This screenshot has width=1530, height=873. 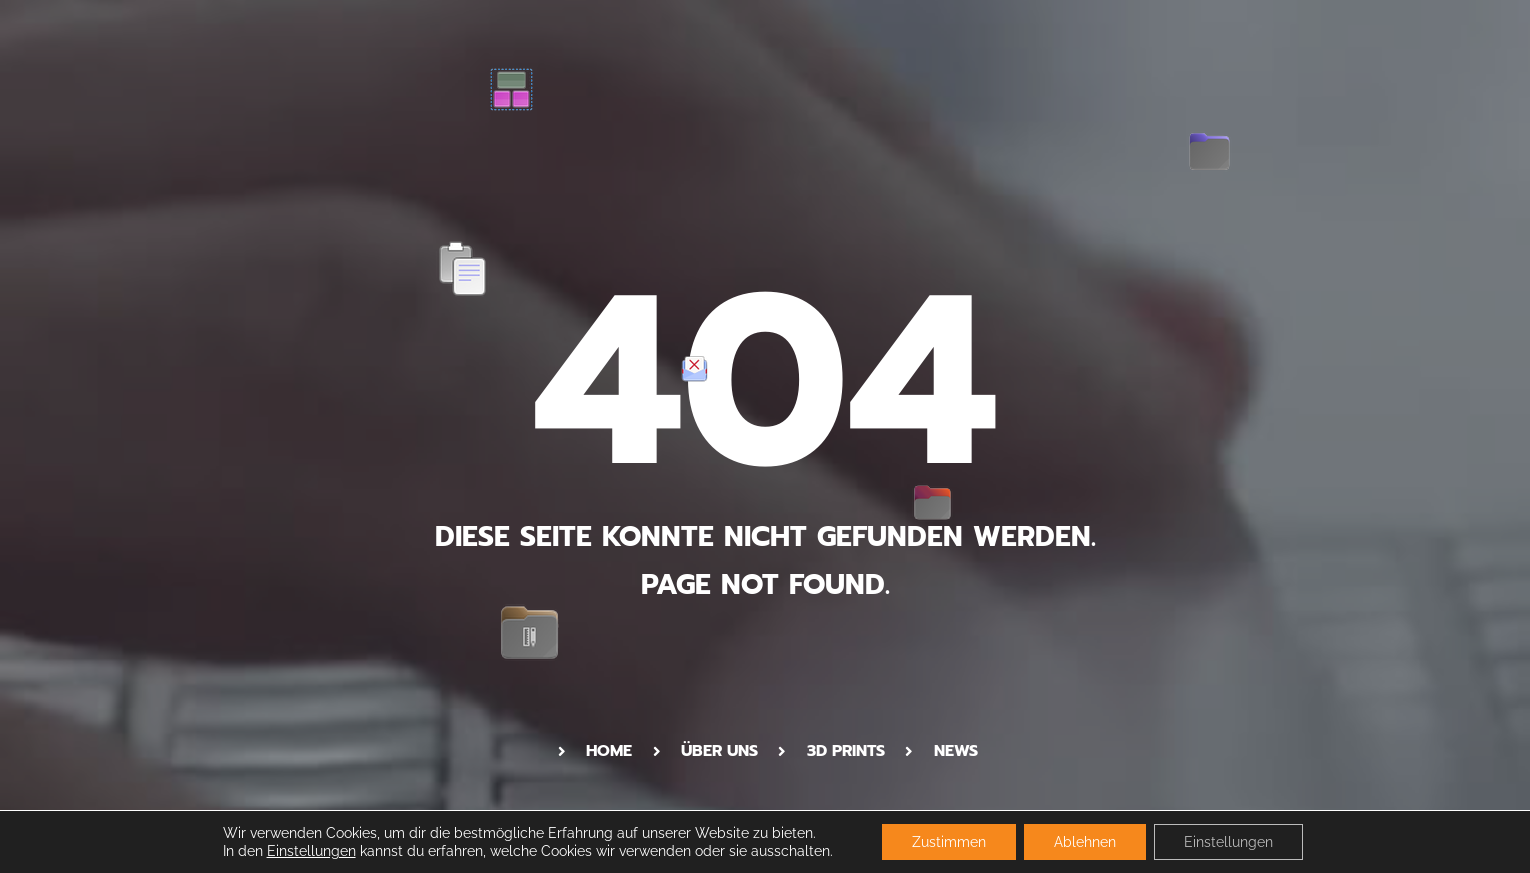 What do you see at coordinates (462, 268) in the screenshot?
I see `paste content from clipboard` at bounding box center [462, 268].